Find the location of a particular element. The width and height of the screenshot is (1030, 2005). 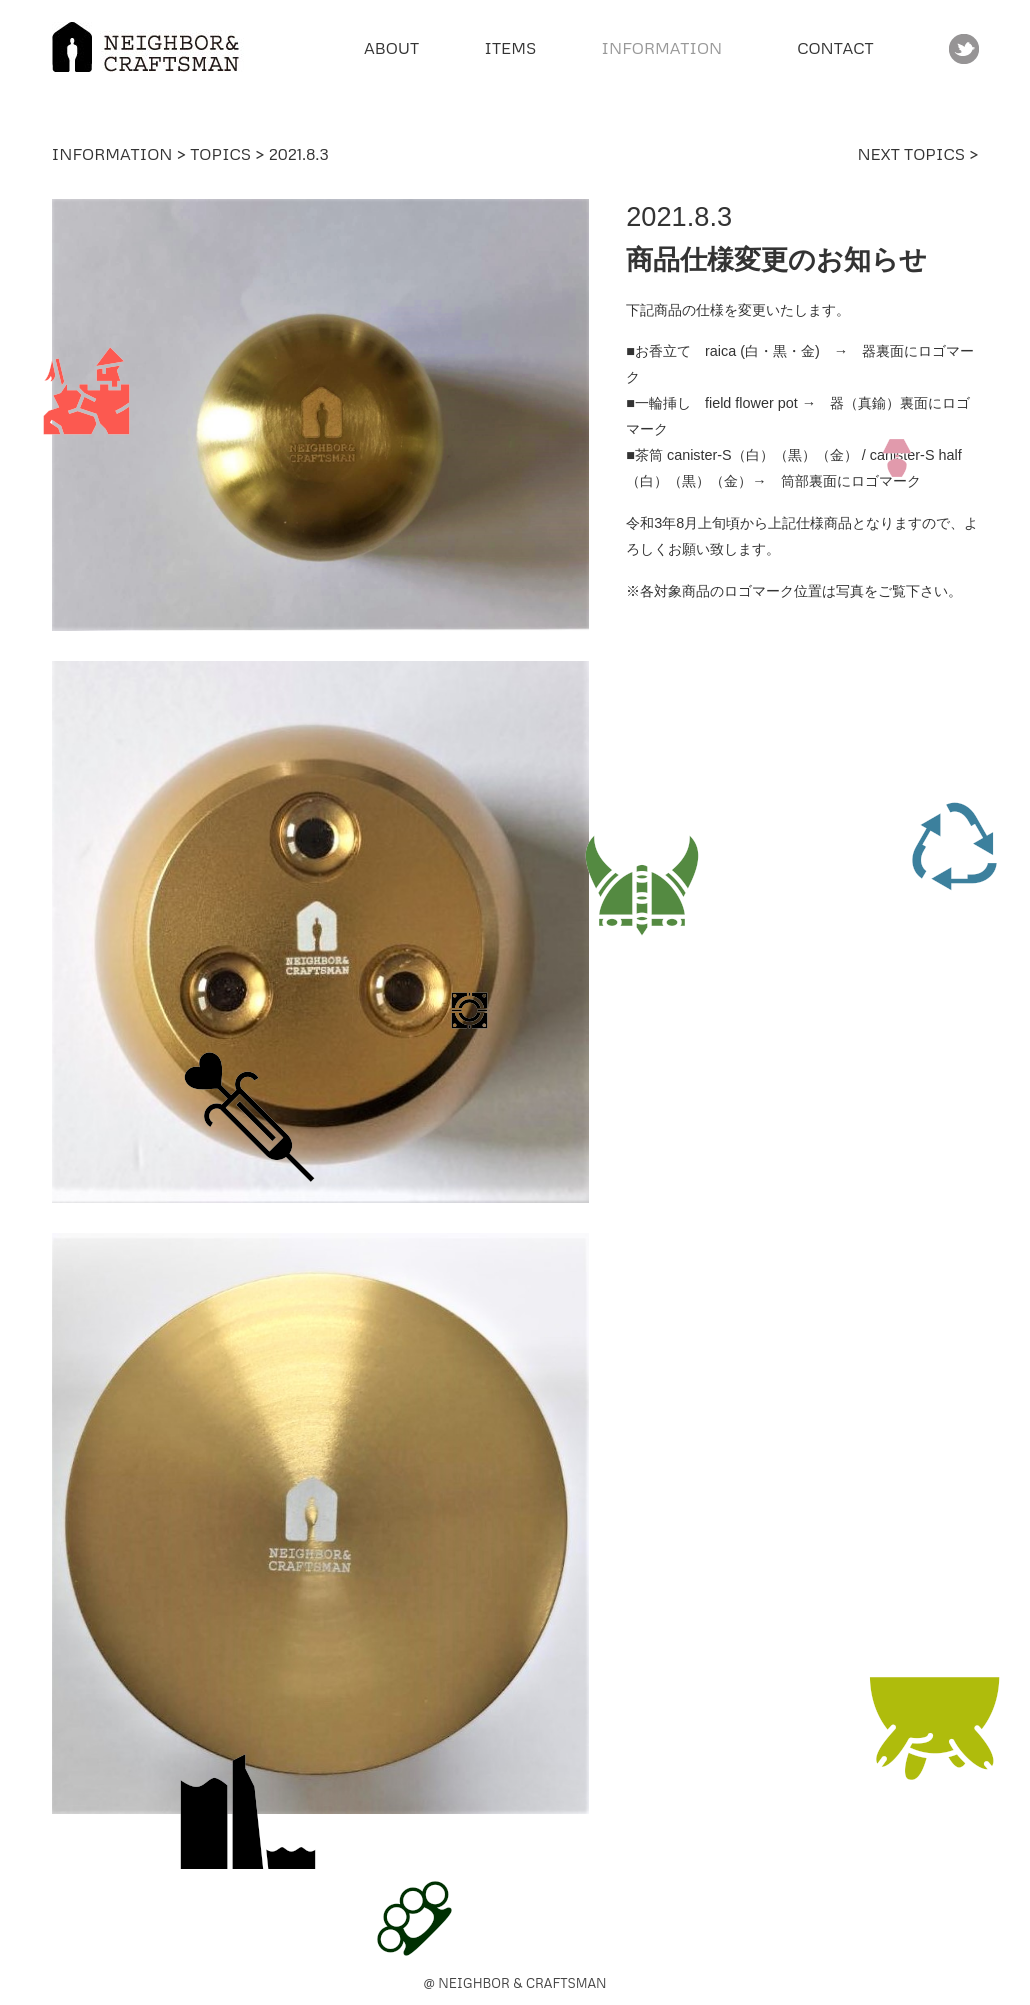

inject love or affection in a game is located at coordinates (250, 1118).